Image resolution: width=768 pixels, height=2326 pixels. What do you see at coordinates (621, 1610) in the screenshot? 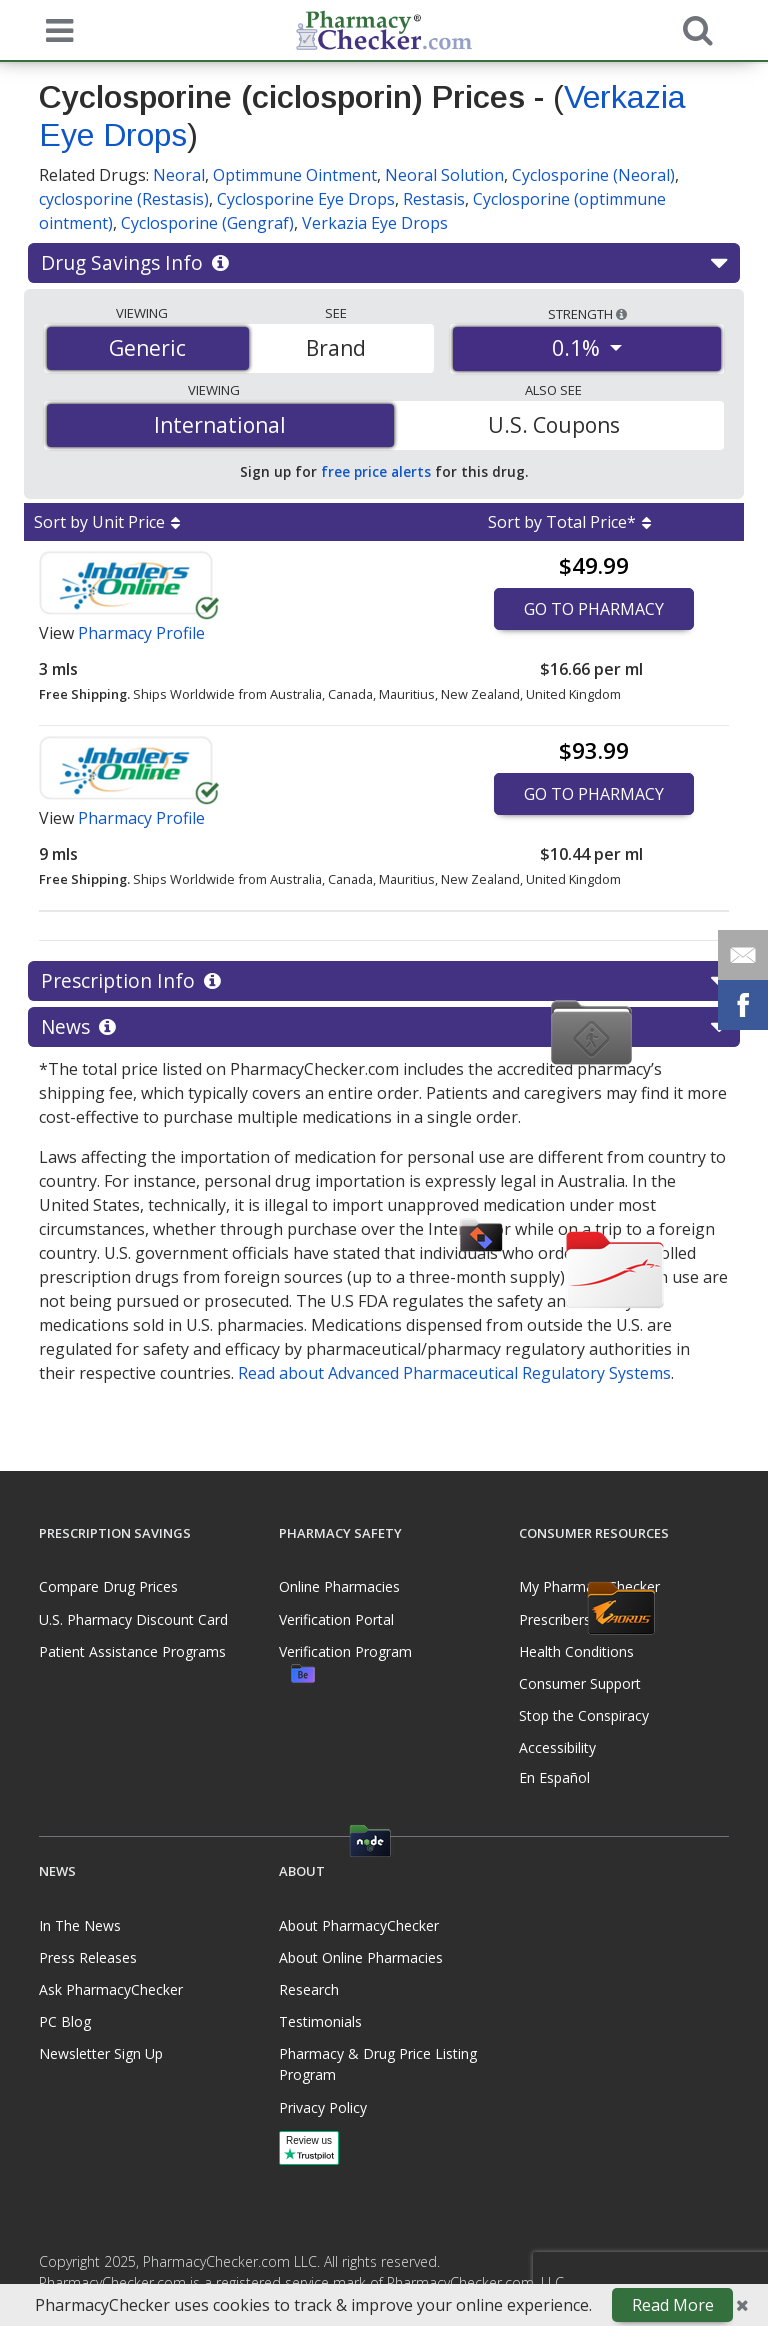
I see `open aorus gaming software folder` at bounding box center [621, 1610].